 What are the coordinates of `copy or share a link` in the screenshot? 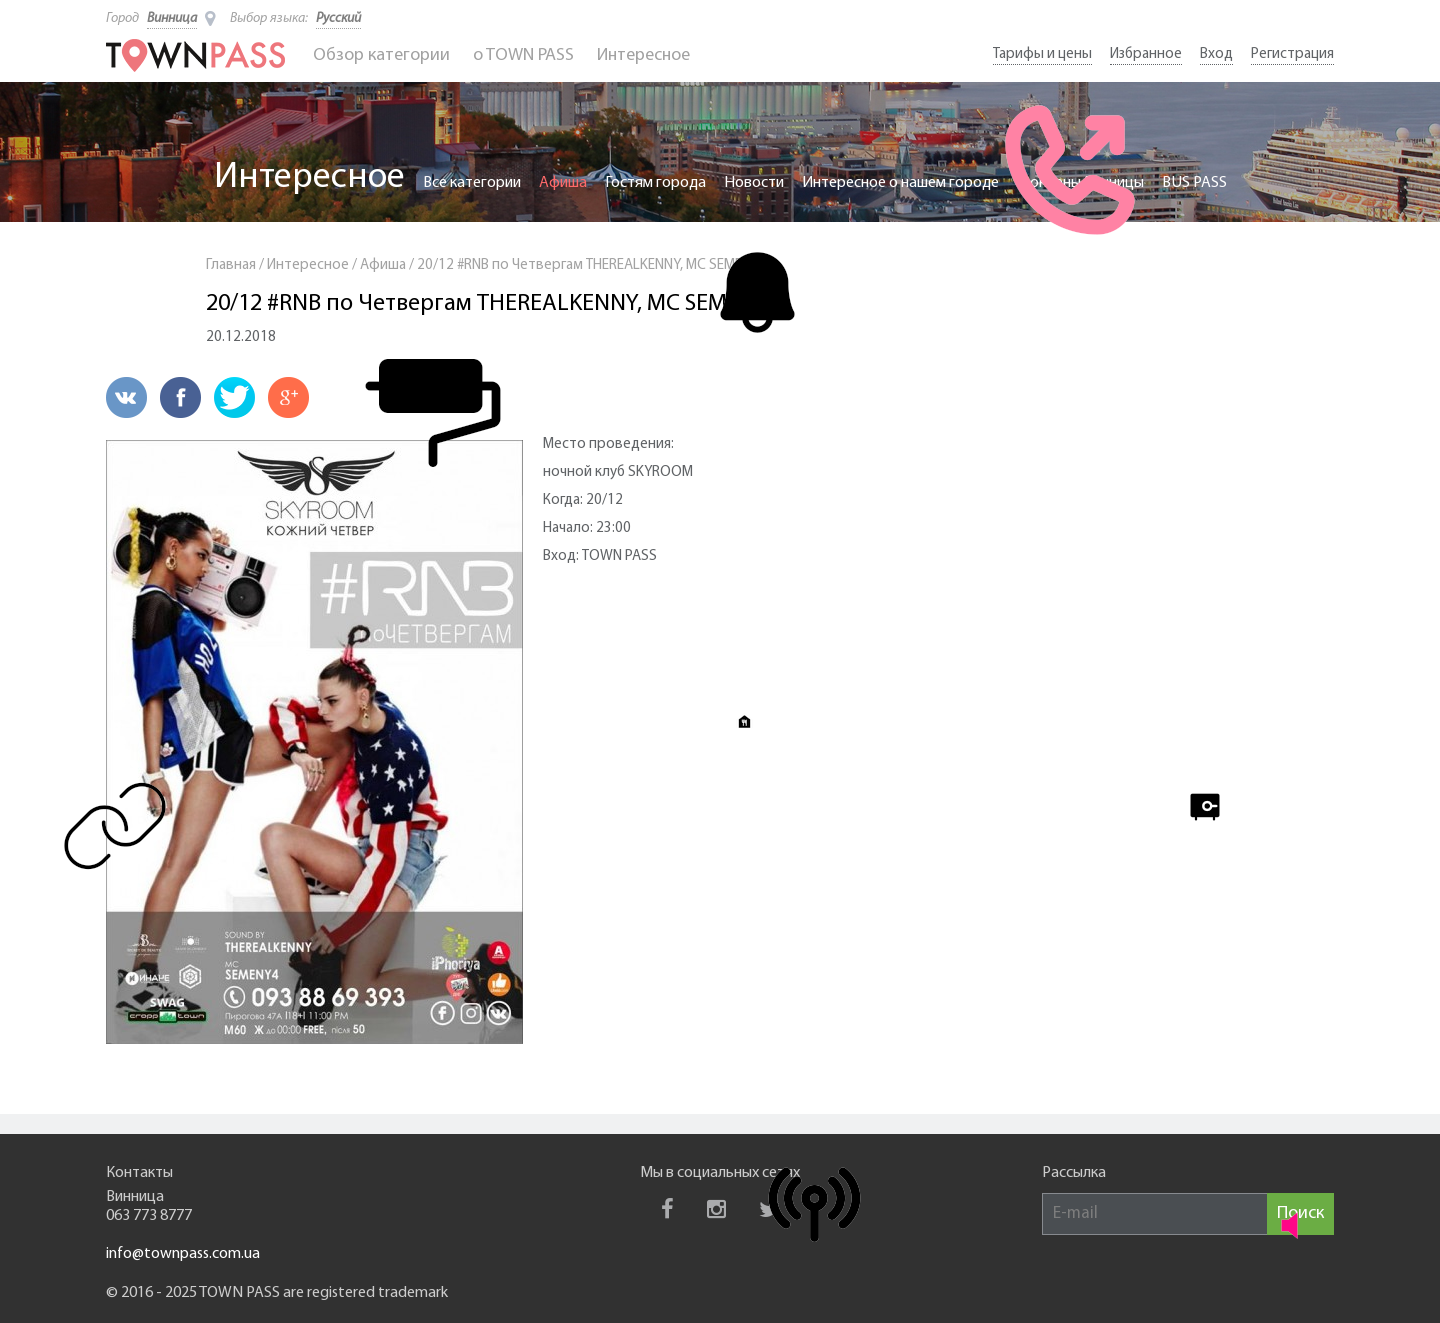 It's located at (115, 826).